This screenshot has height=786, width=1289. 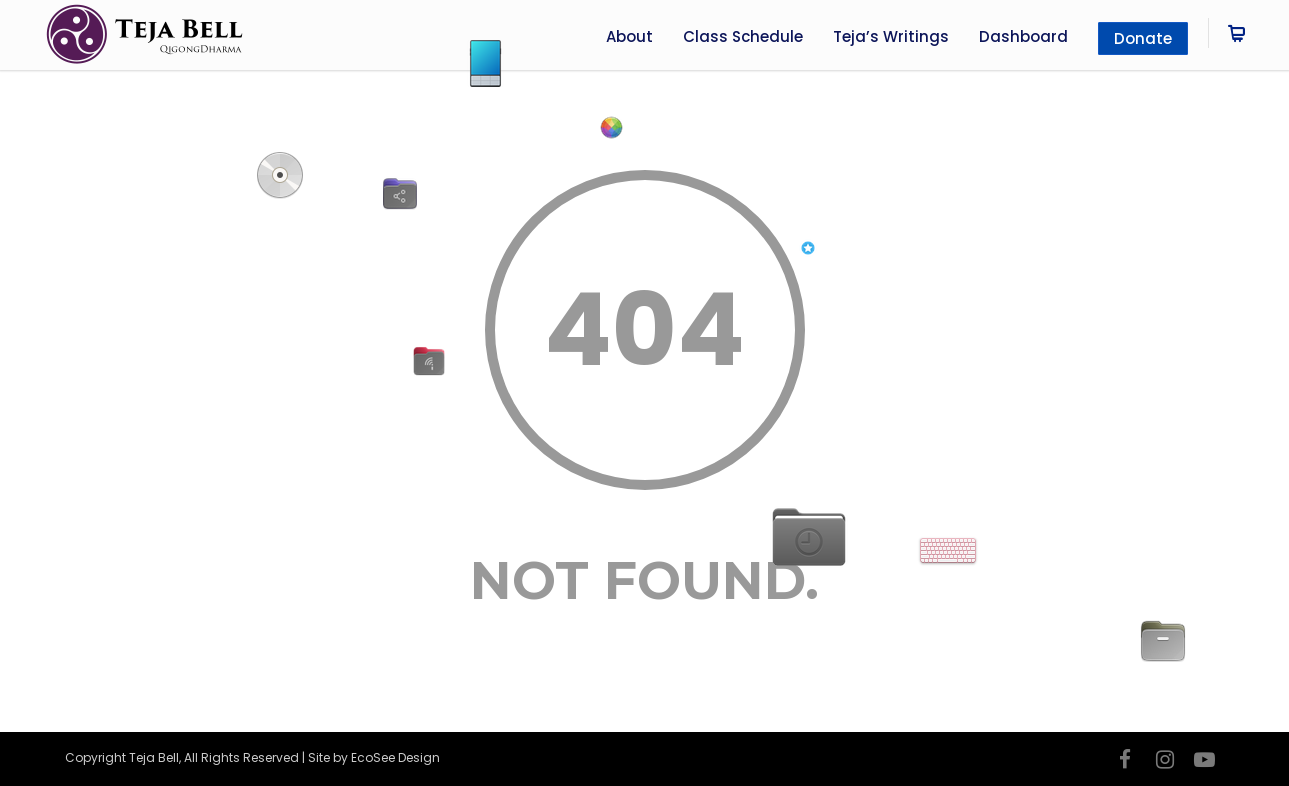 I want to click on indicates a pink external keyboard is connected, so click(x=948, y=551).